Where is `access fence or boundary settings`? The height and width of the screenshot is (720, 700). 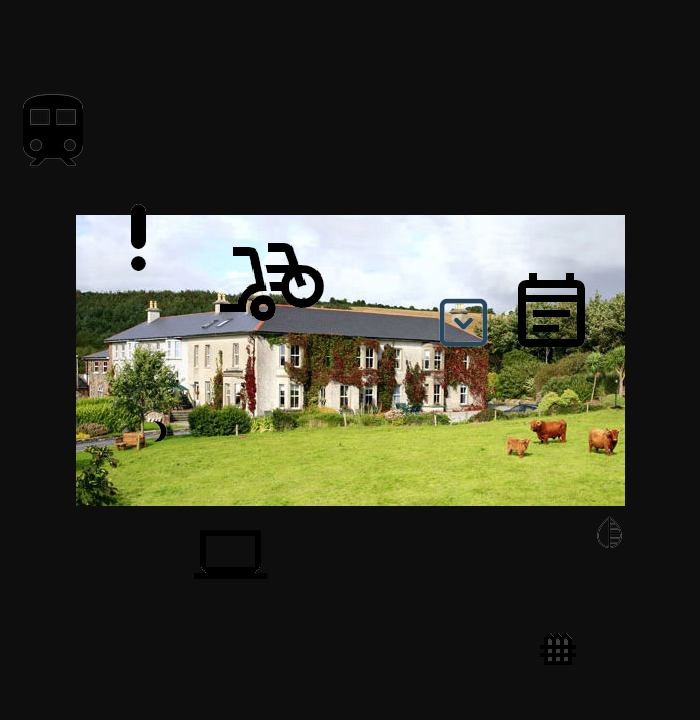 access fence or boundary settings is located at coordinates (558, 649).